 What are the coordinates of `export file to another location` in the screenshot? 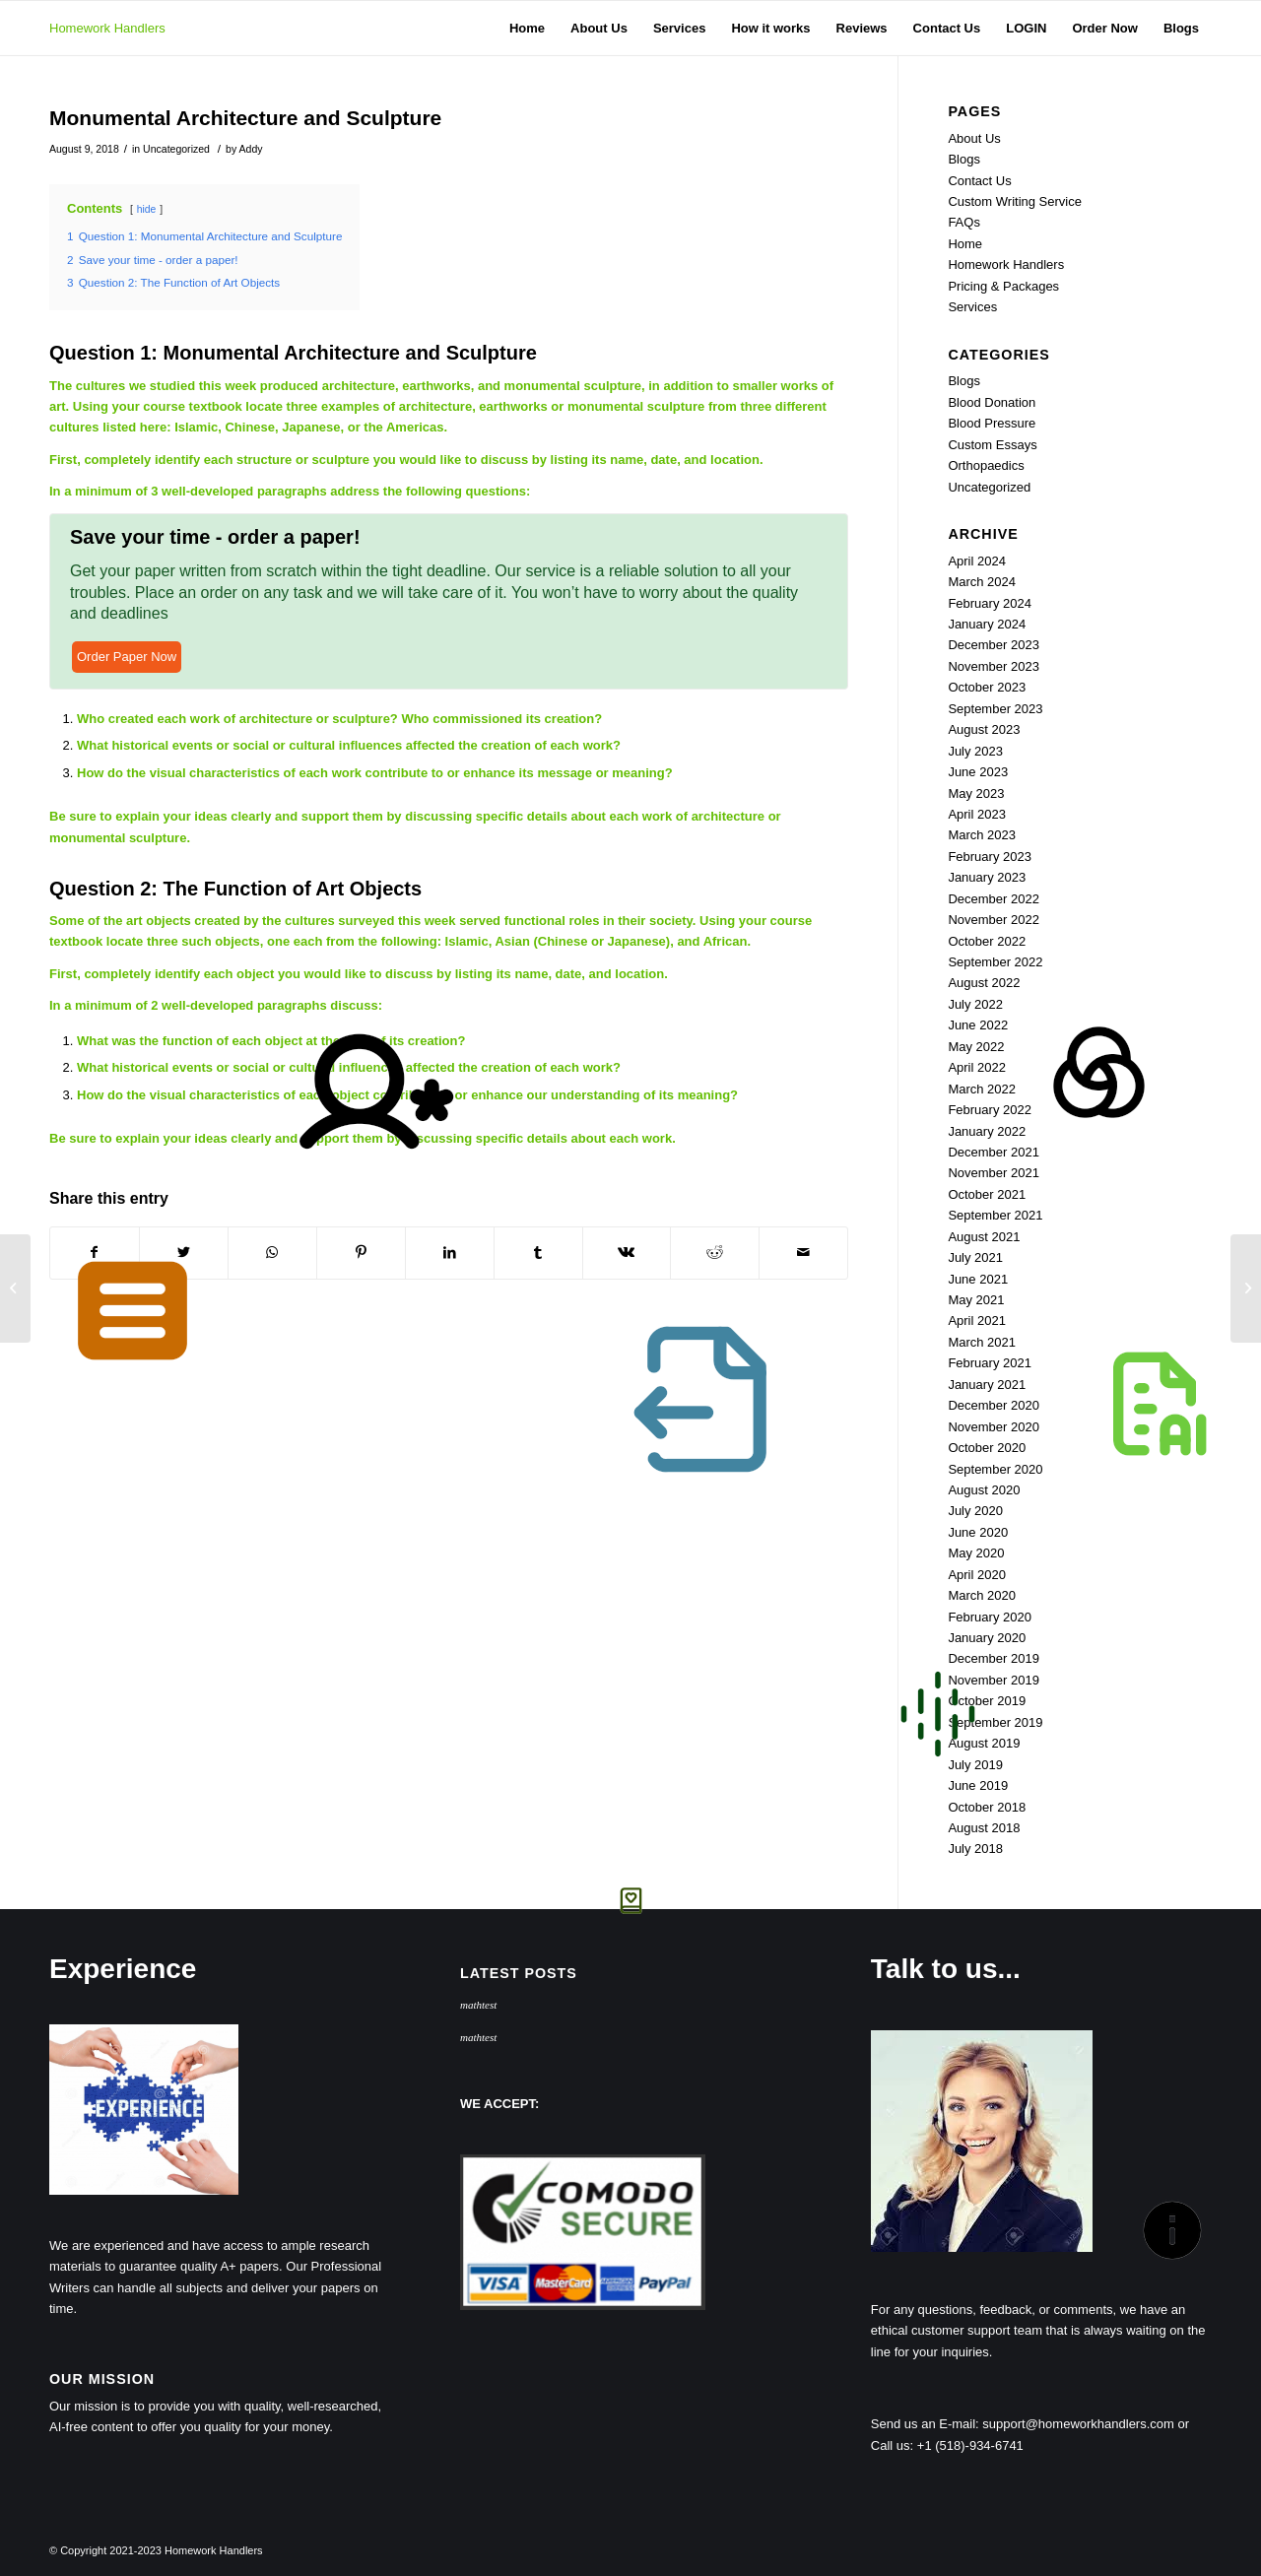 It's located at (706, 1399).